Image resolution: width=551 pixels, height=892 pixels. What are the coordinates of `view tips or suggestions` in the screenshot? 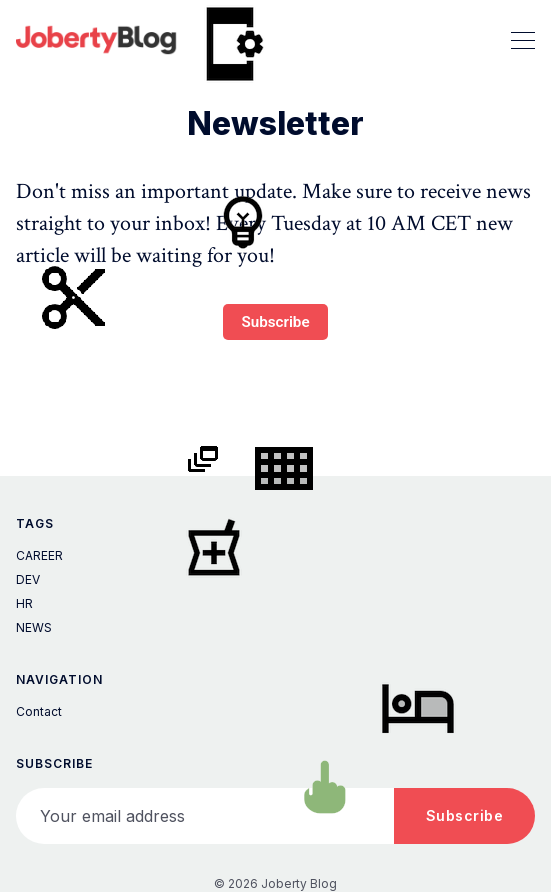 It's located at (243, 221).